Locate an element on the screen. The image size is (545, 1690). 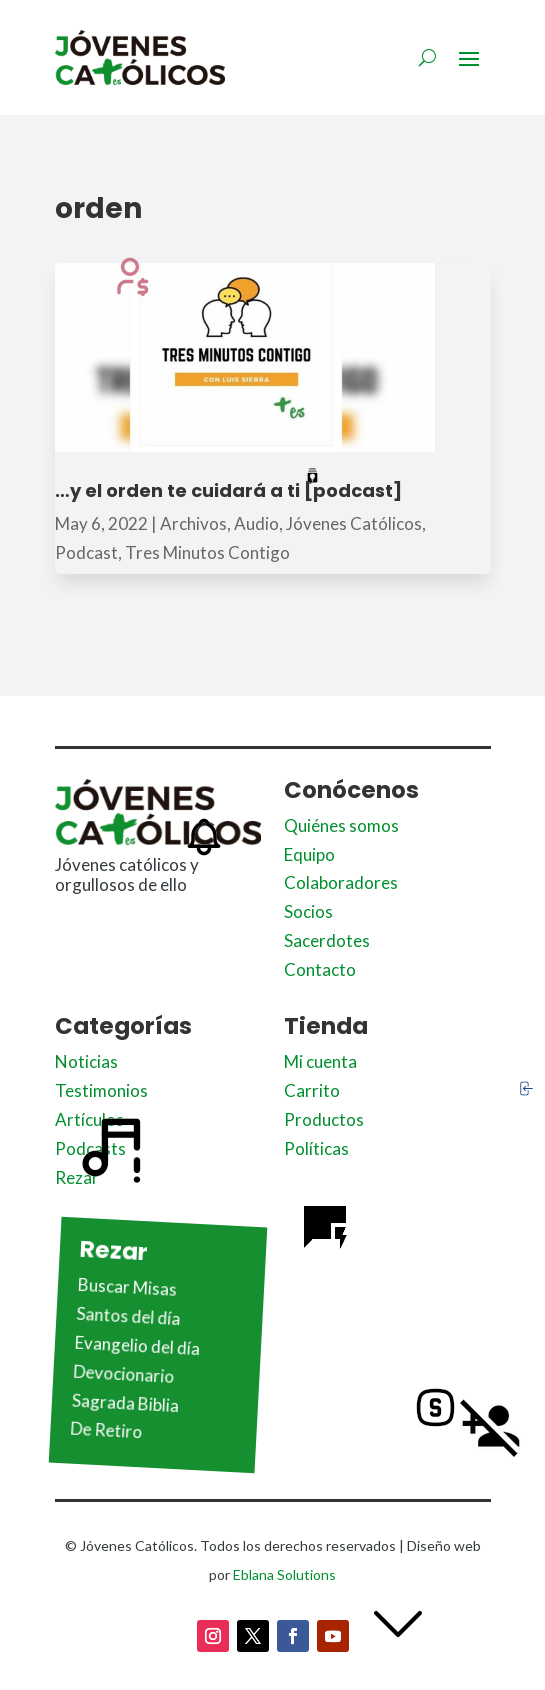
expand a dropdown menu or section is located at coordinates (398, 1624).